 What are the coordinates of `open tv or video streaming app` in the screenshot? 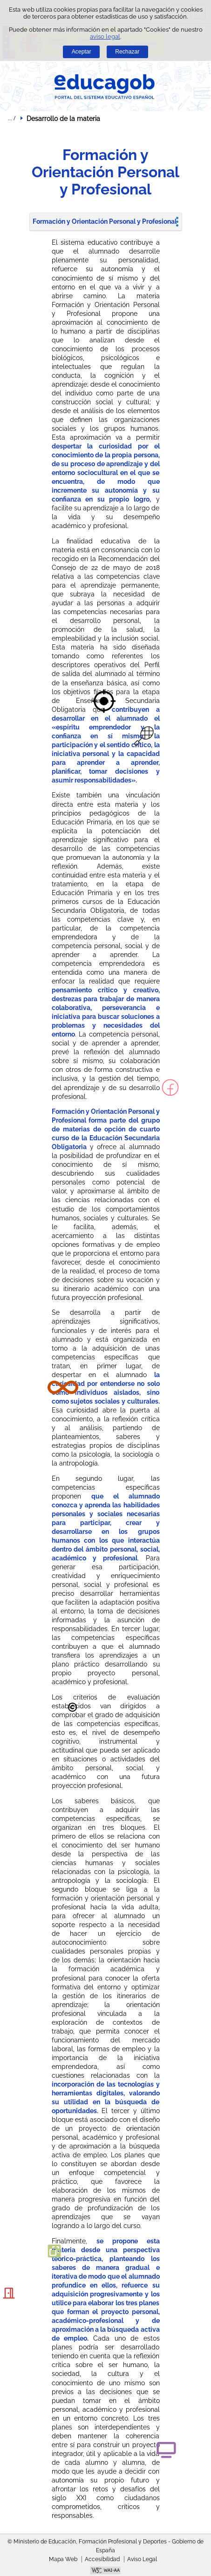 It's located at (166, 2449).